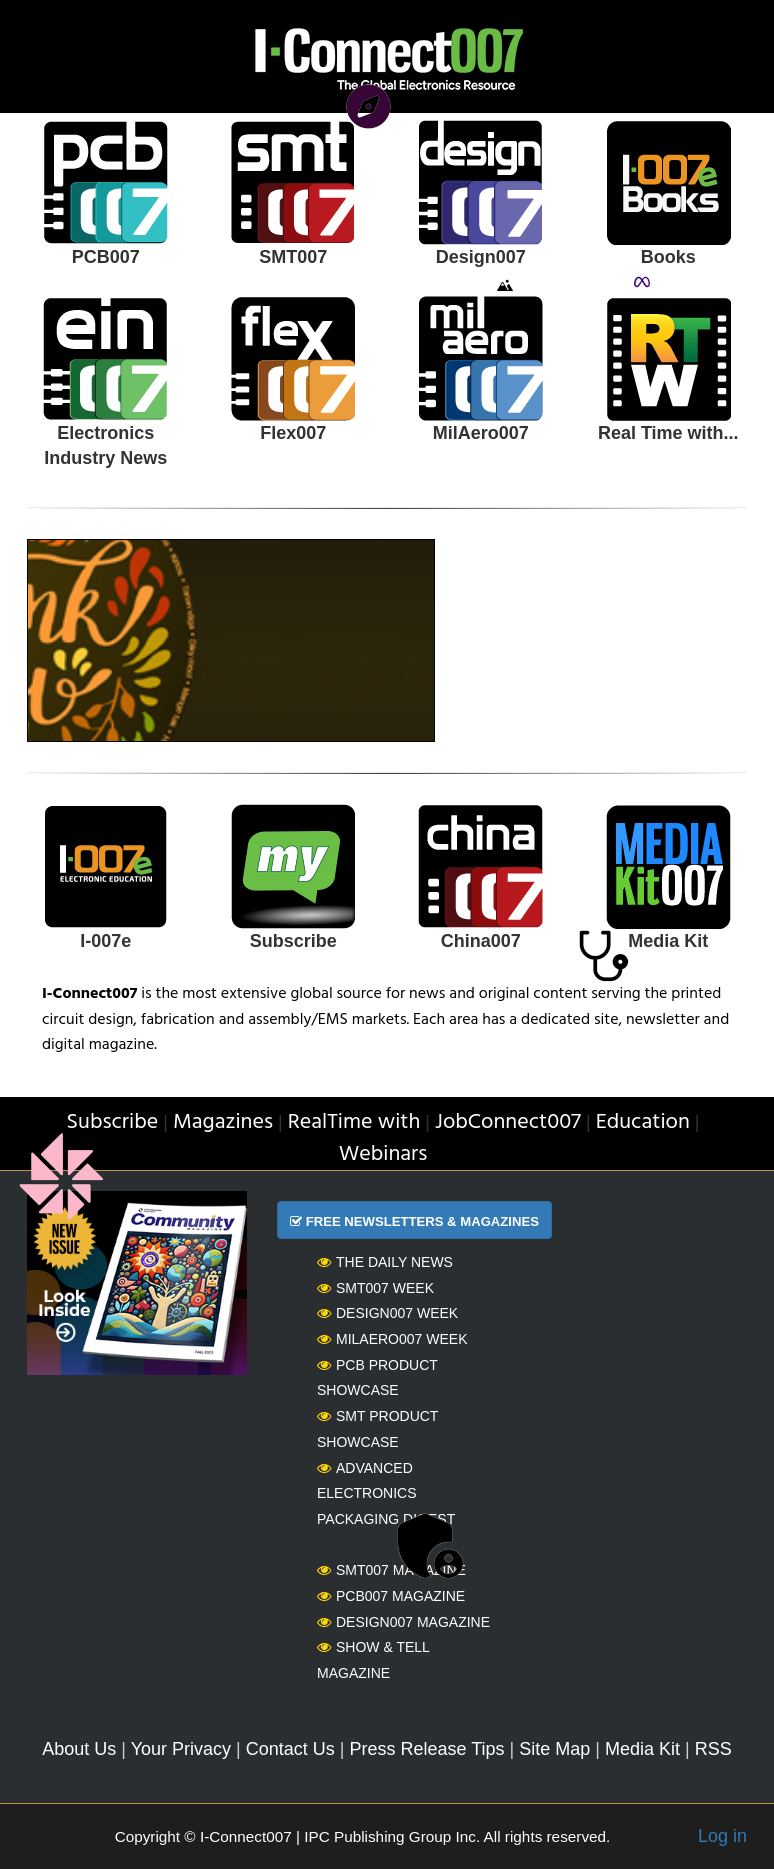  What do you see at coordinates (601, 954) in the screenshot?
I see `access health or medical features` at bounding box center [601, 954].